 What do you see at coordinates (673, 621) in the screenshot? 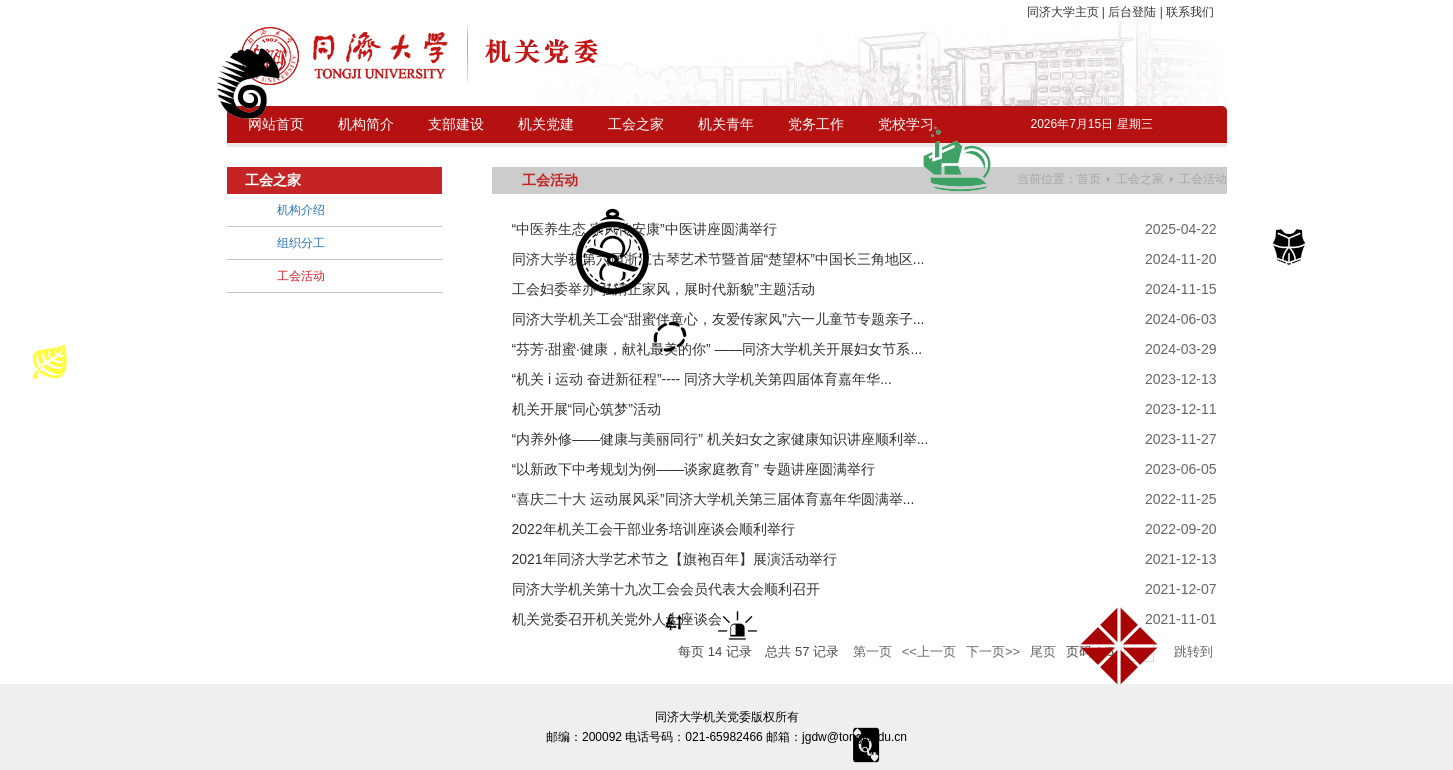
I see `track your forest or tree growth progress` at bounding box center [673, 621].